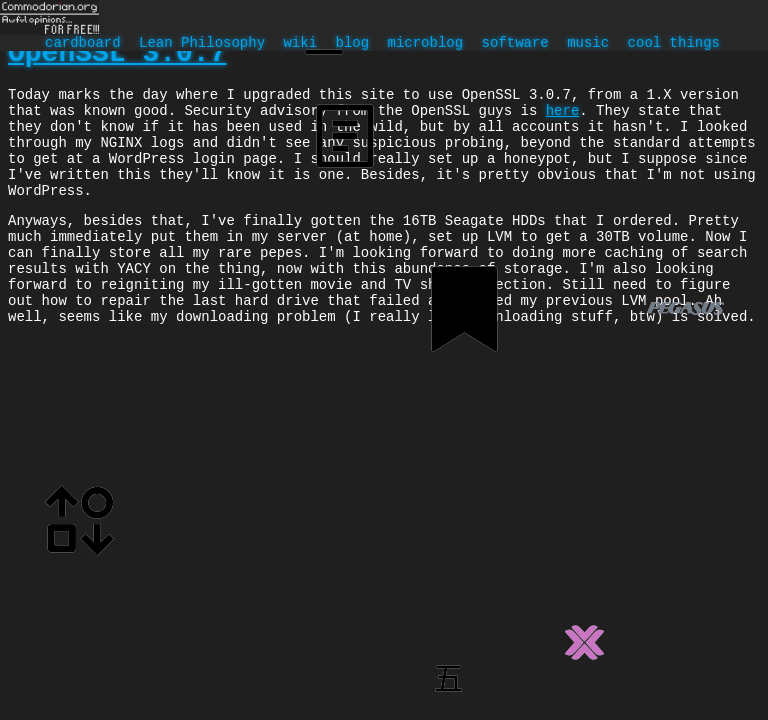  I want to click on switch to wubi input method, so click(448, 678).